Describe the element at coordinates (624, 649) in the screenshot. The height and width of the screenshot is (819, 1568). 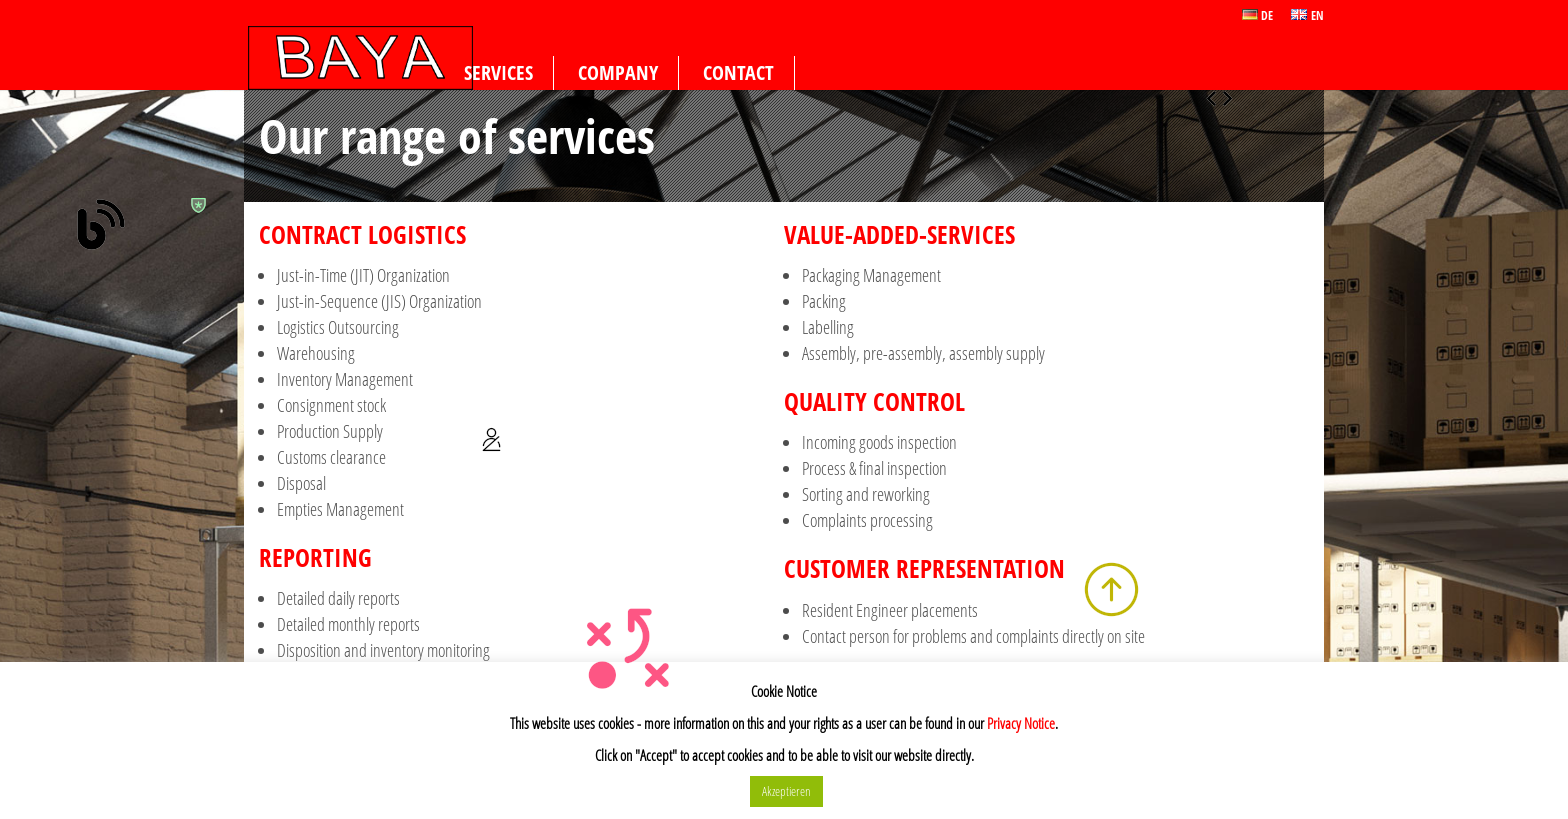
I see `view game plan or strategy options` at that location.